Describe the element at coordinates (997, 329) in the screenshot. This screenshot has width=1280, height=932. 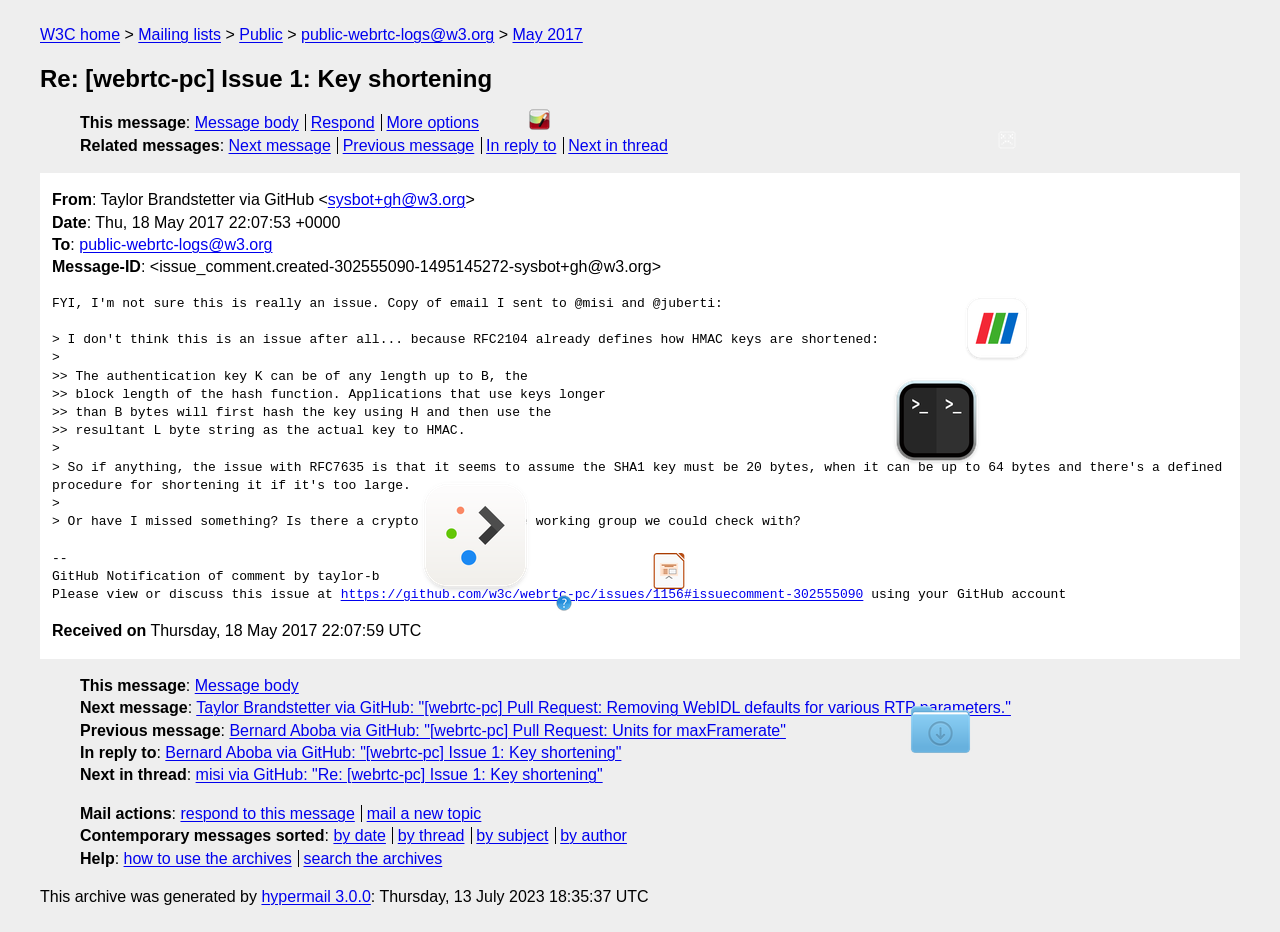
I see `open ParaView application` at that location.